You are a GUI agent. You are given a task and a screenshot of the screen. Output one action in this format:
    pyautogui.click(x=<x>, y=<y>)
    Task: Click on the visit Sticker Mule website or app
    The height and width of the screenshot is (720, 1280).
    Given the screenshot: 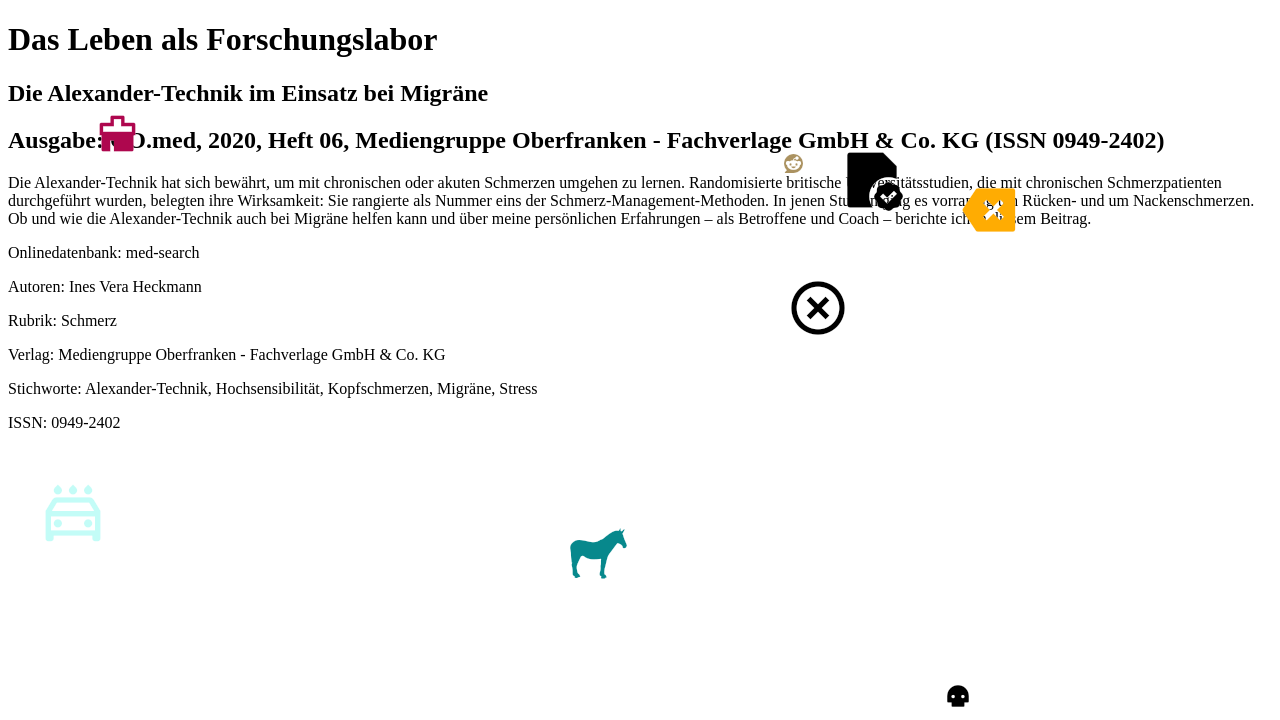 What is the action you would take?
    pyautogui.click(x=598, y=553)
    